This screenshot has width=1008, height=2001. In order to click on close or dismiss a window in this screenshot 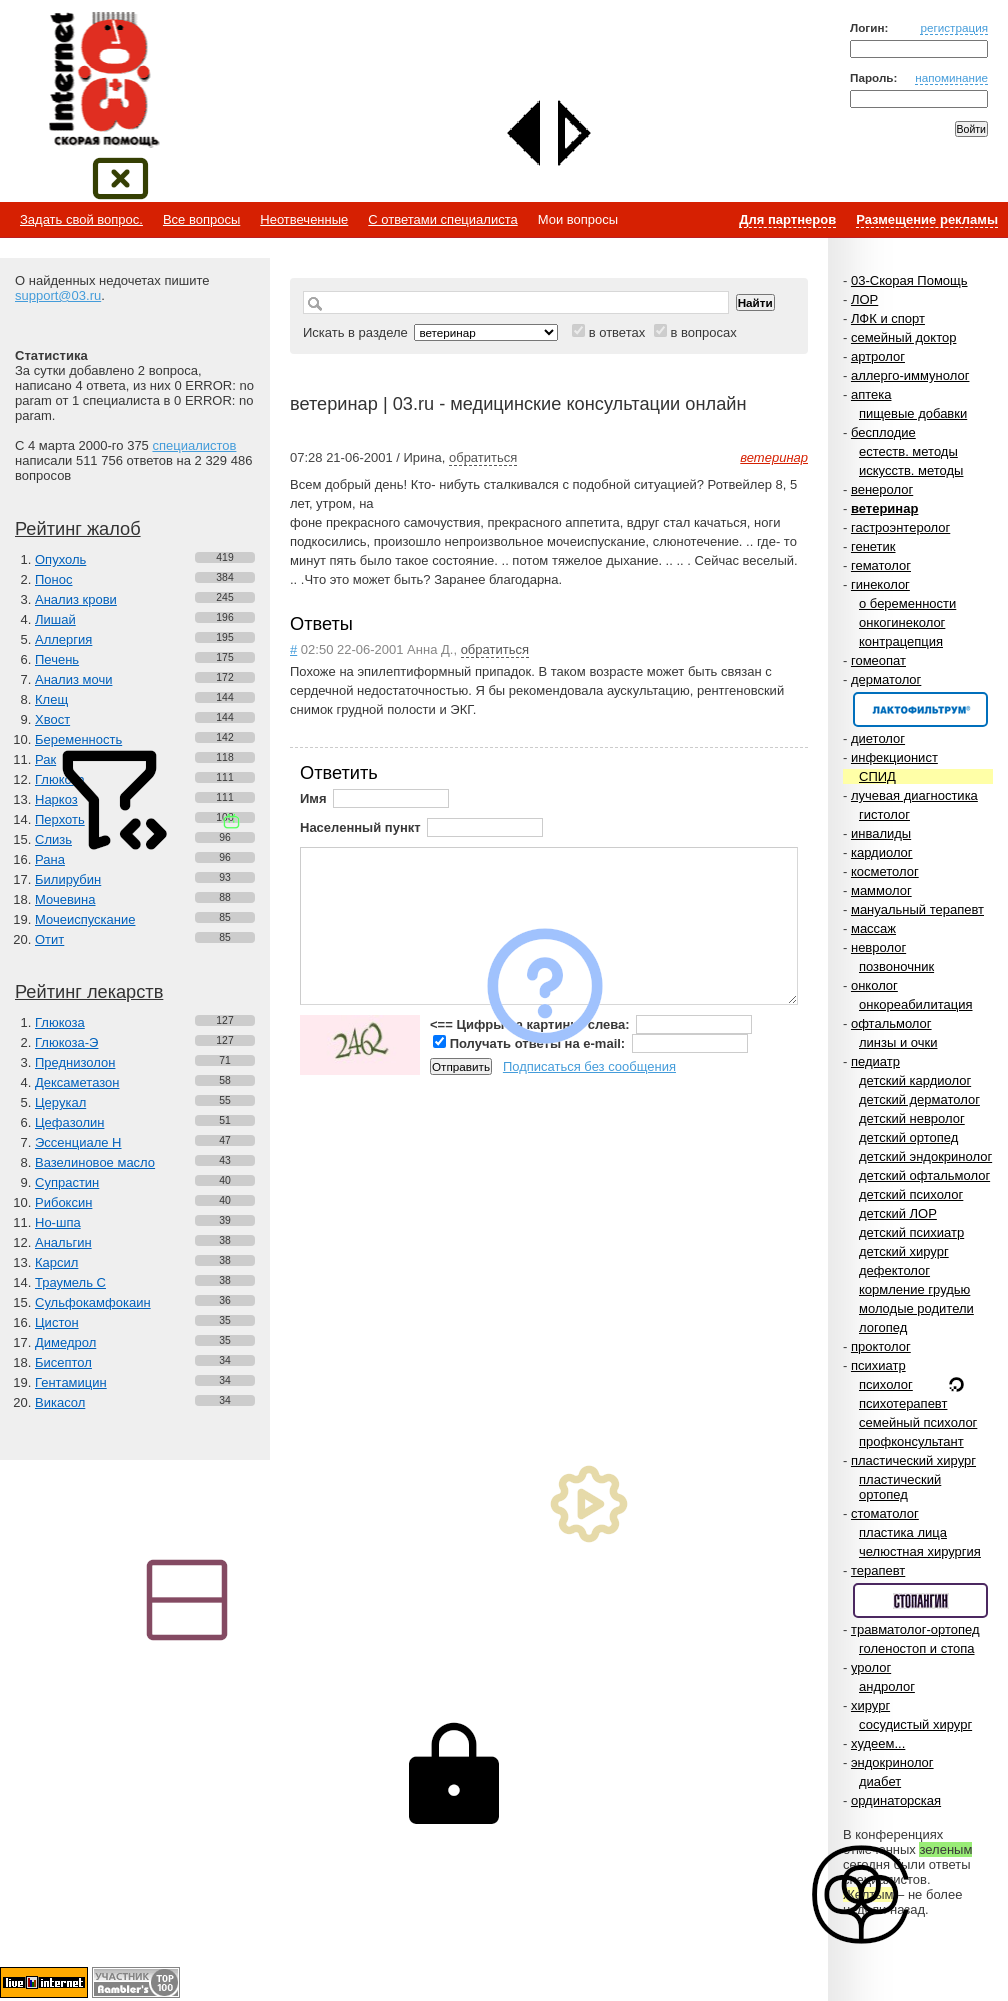, I will do `click(120, 178)`.